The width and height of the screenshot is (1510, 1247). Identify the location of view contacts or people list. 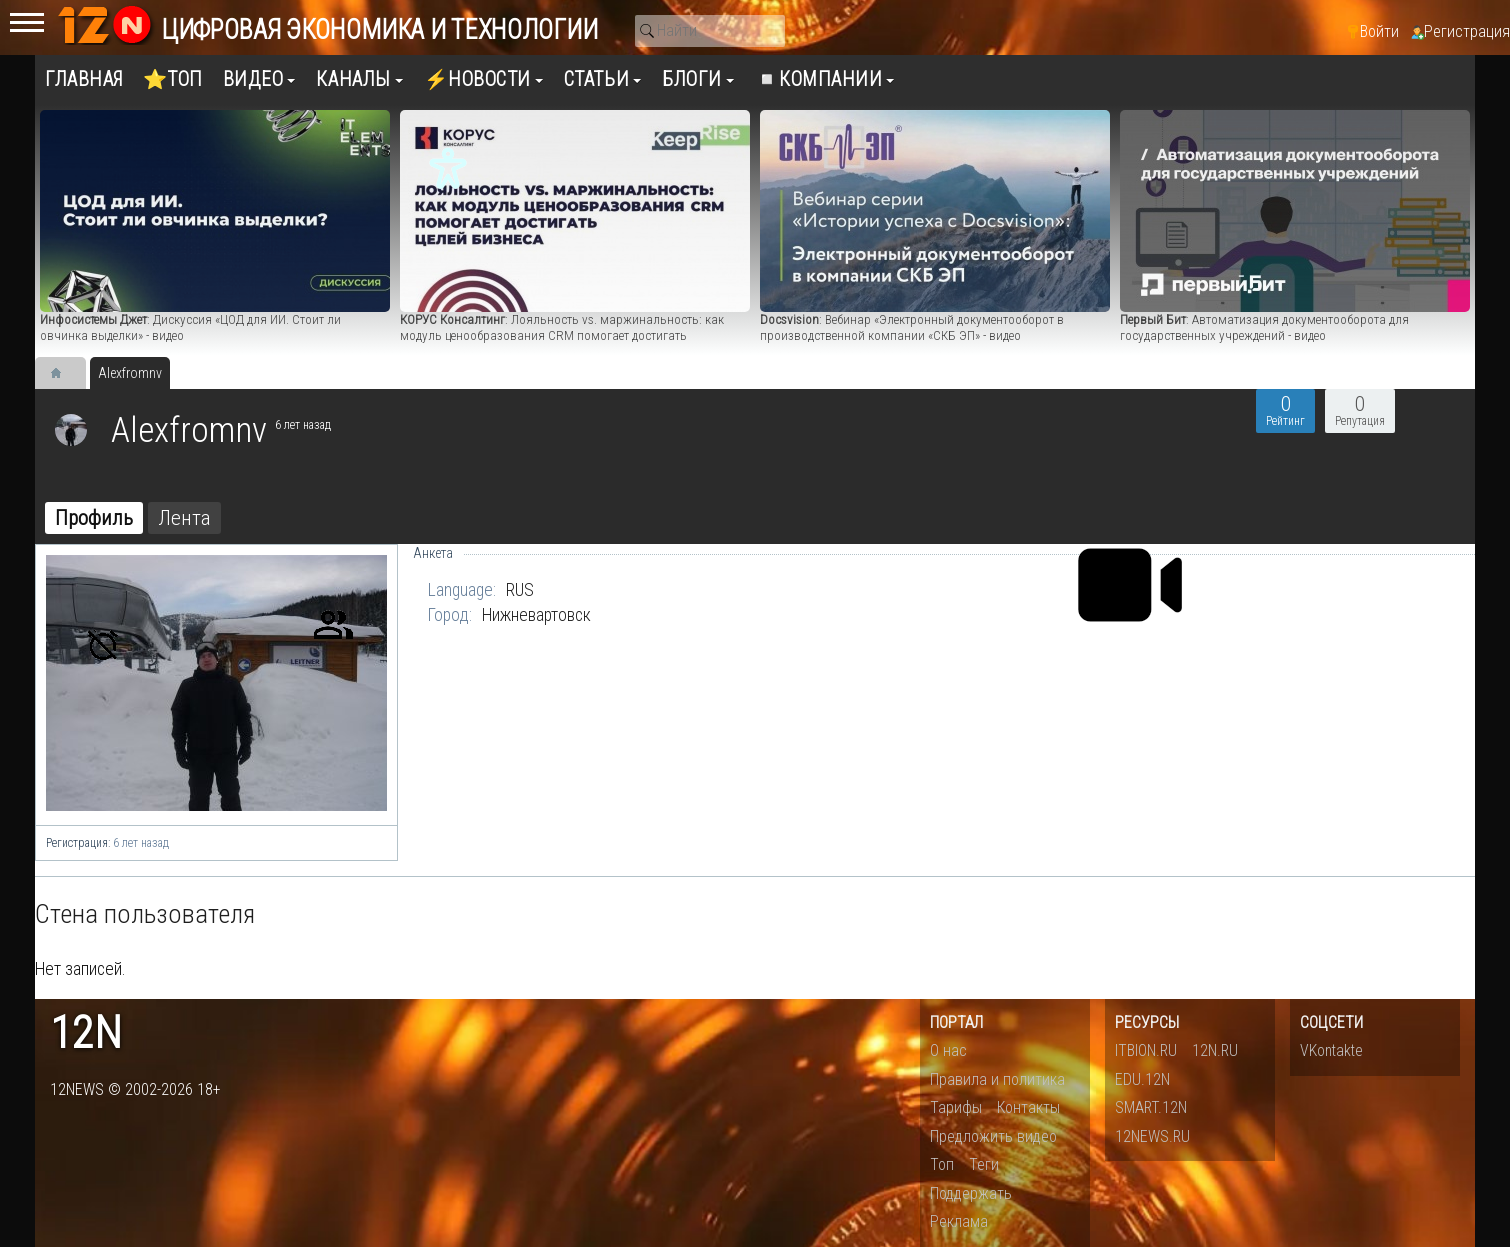
(333, 624).